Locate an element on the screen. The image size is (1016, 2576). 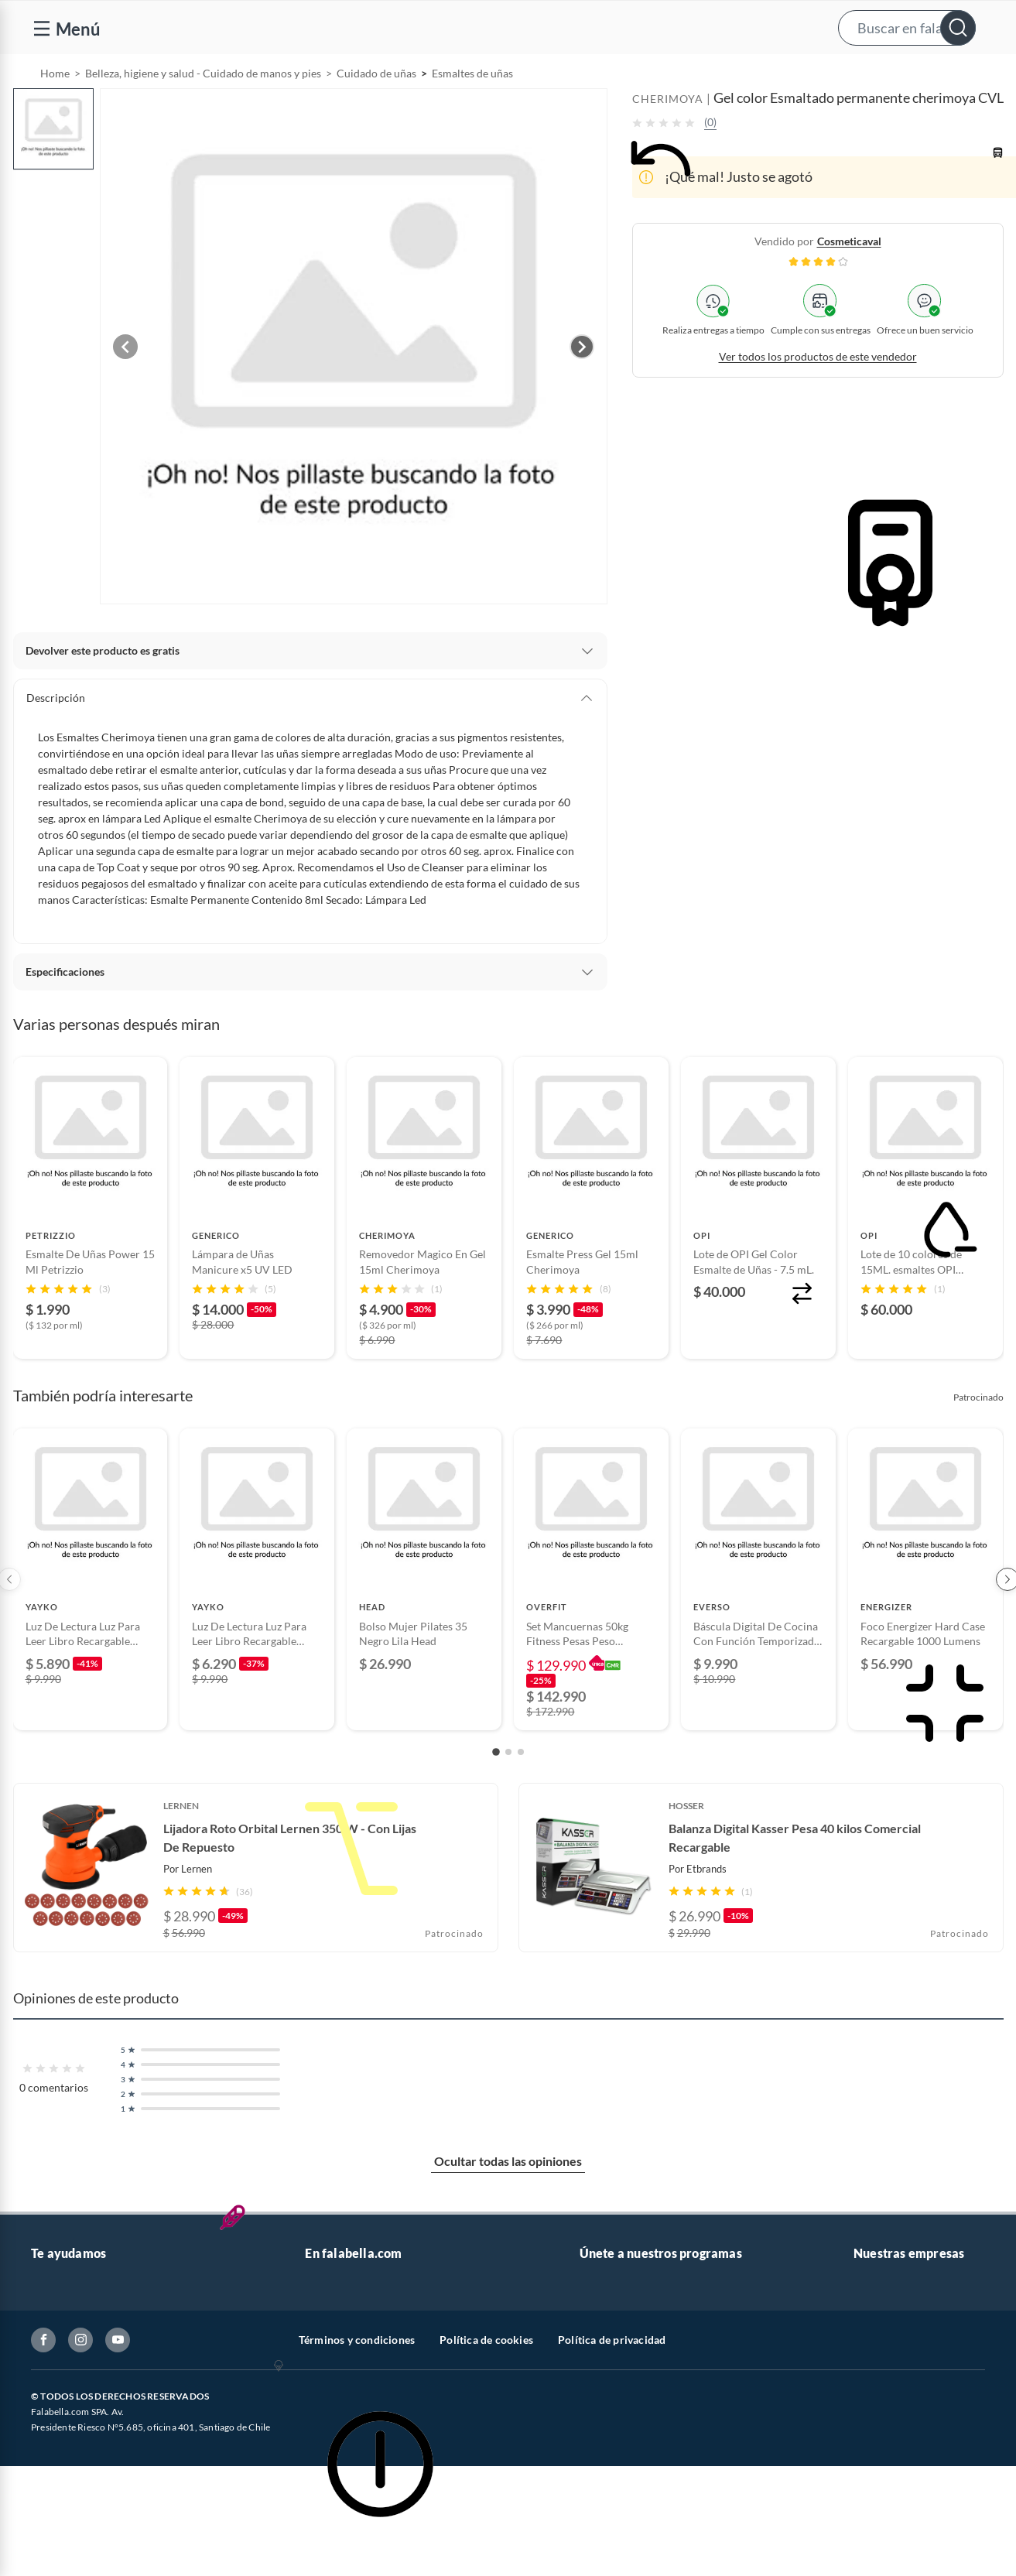
view certificate or credential details is located at coordinates (890, 559).